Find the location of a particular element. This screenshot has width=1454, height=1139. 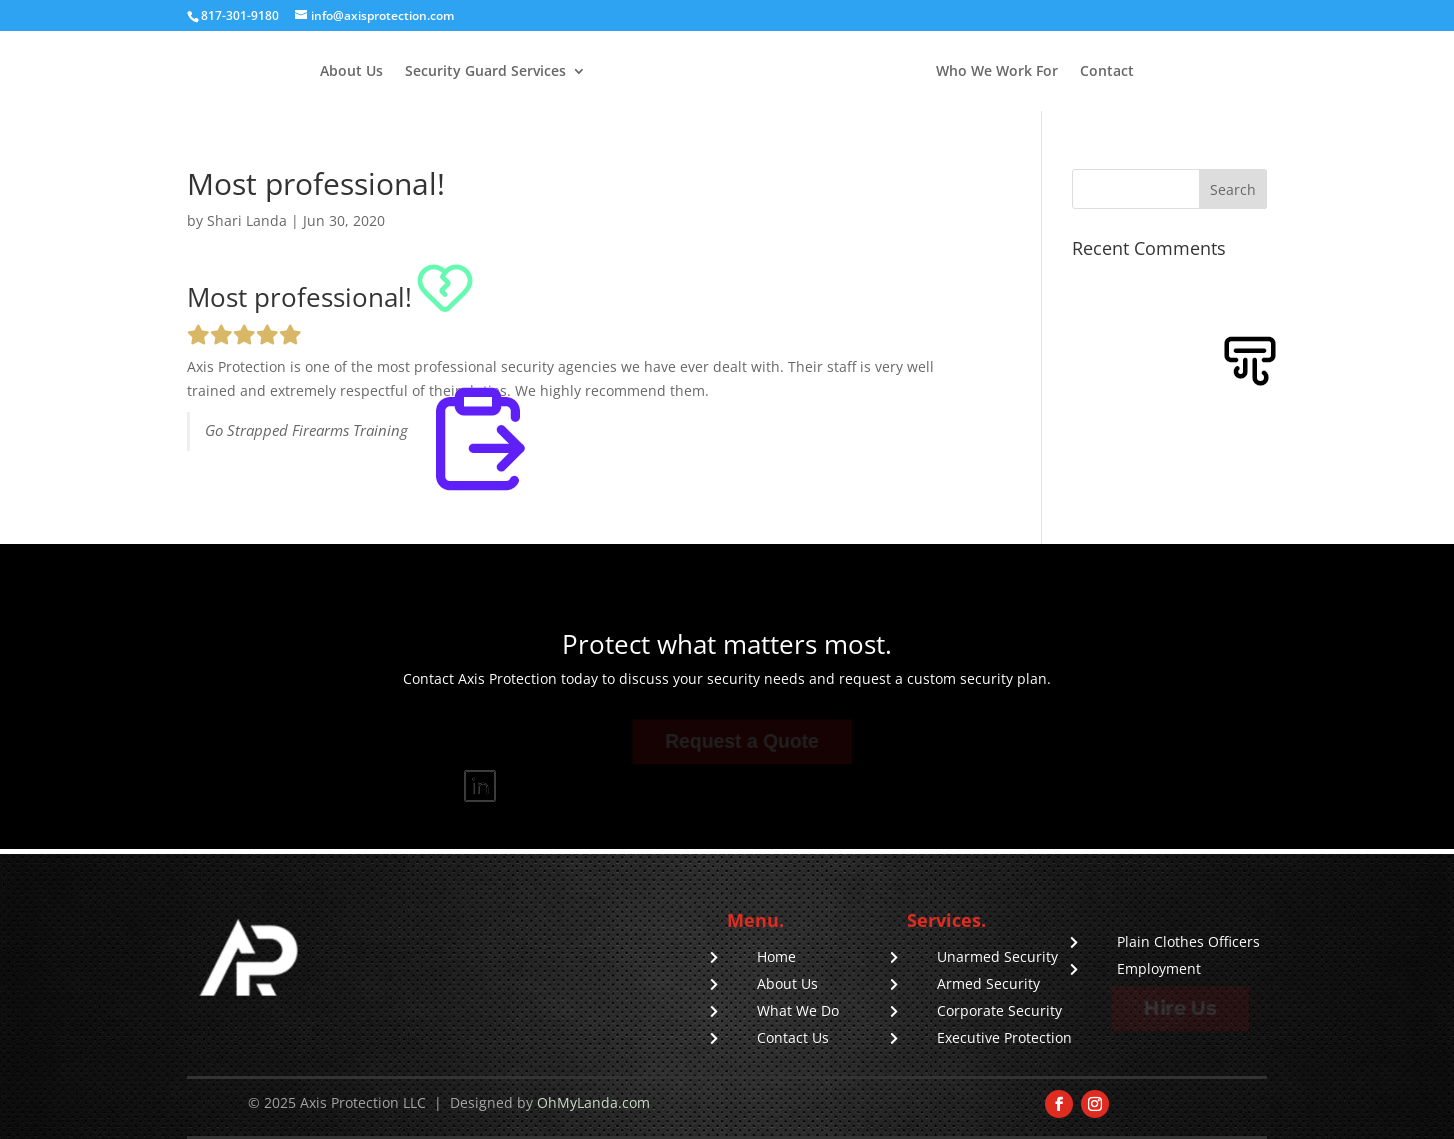

open LinkedIn profile or page is located at coordinates (480, 786).